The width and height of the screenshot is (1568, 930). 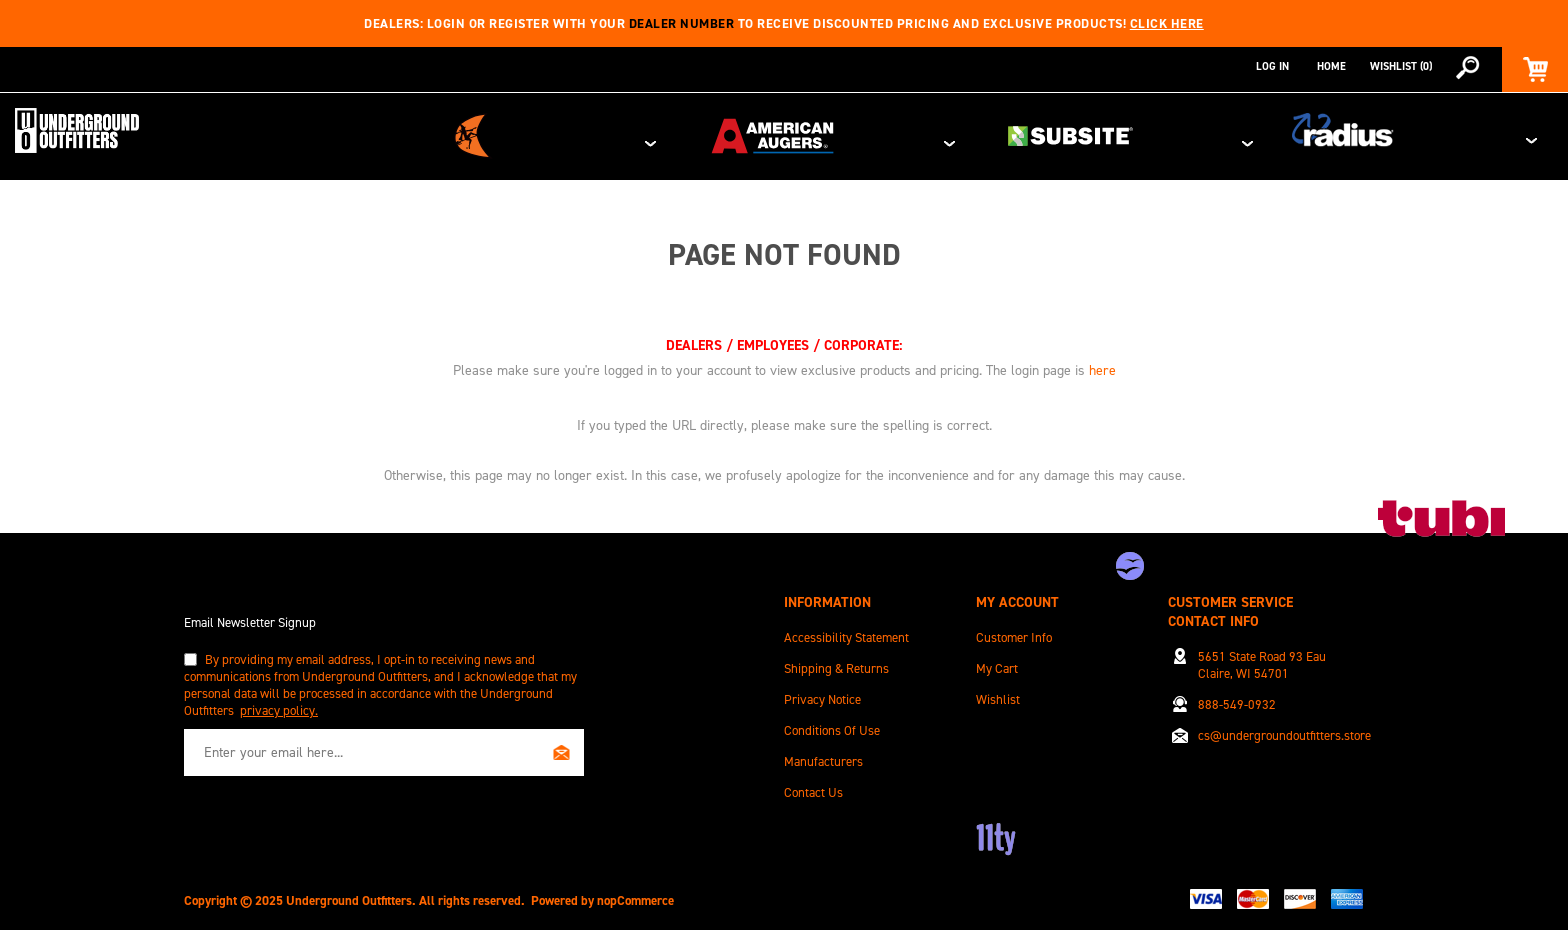 What do you see at coordinates (1130, 566) in the screenshot?
I see `open apache openoffice application` at bounding box center [1130, 566].